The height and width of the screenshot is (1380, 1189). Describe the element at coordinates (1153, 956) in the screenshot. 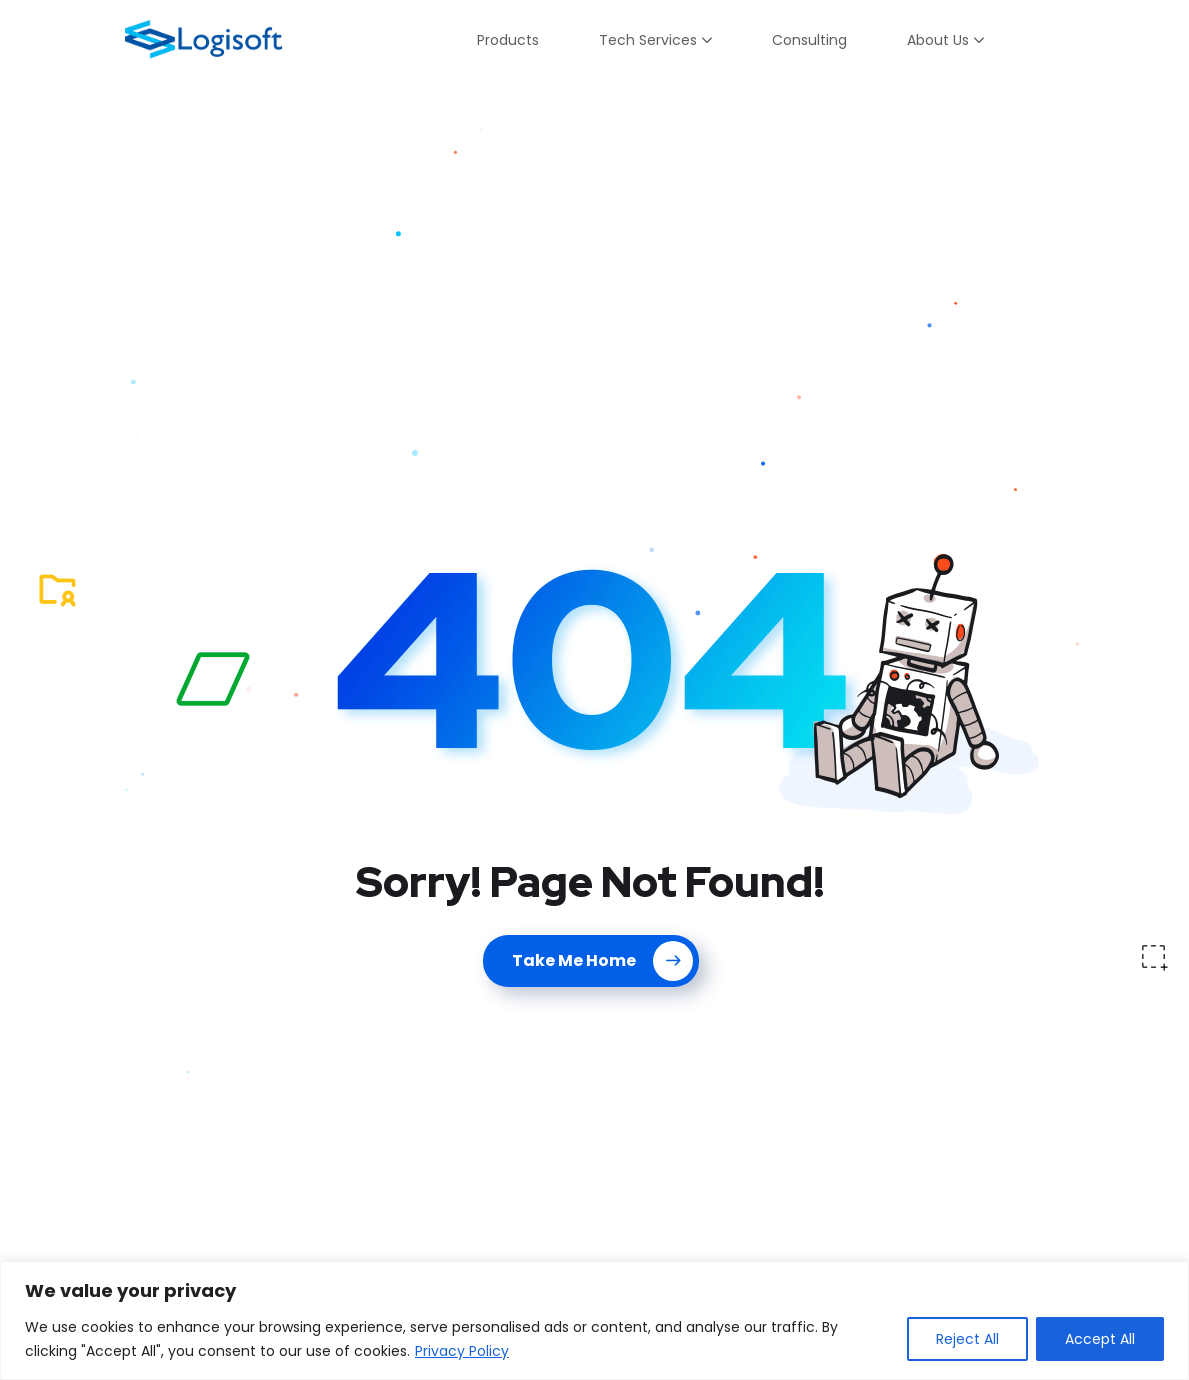

I see `add to current selection` at that location.